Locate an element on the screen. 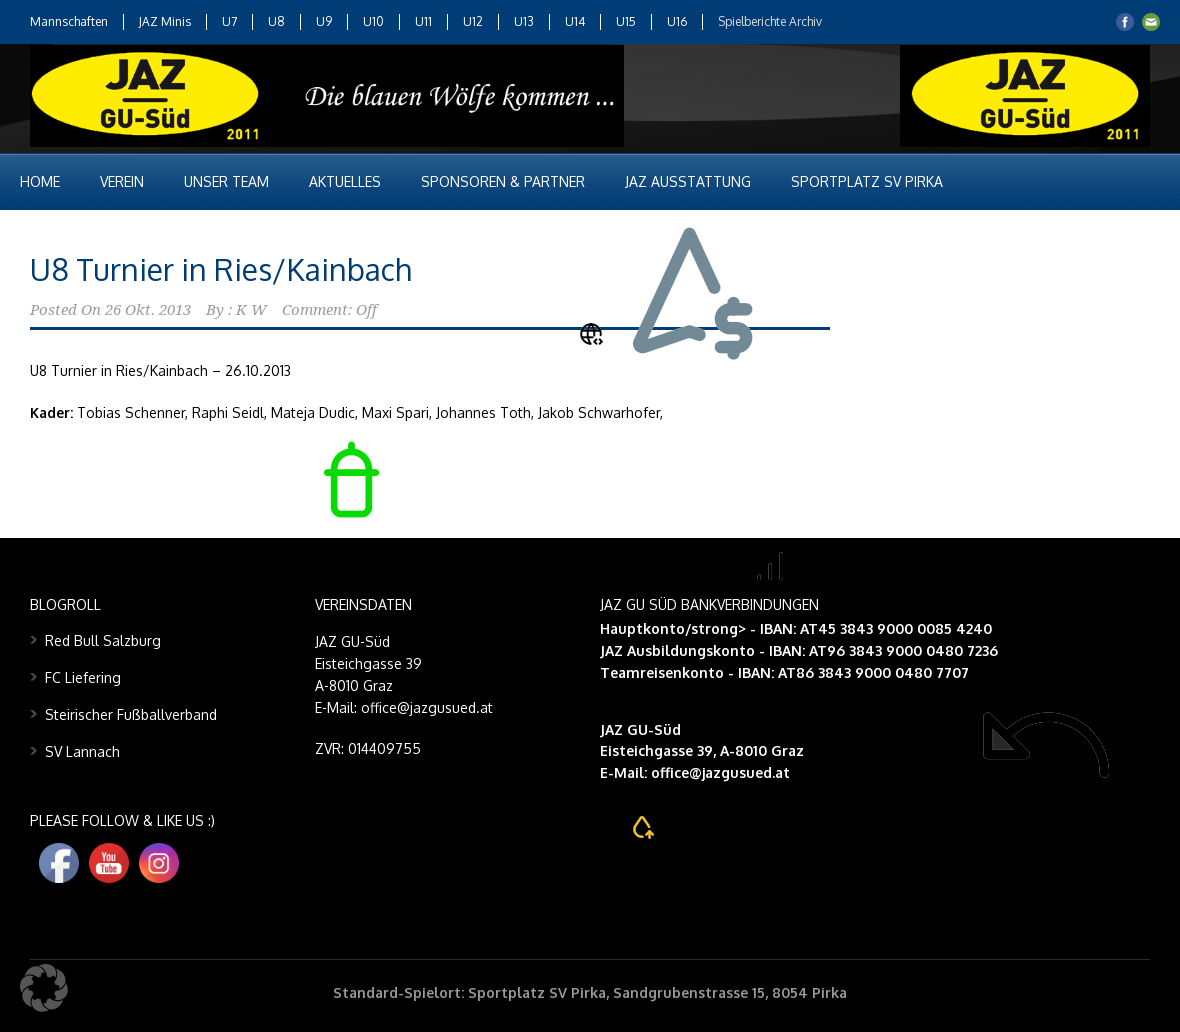  increase water or liquid level is located at coordinates (642, 827).